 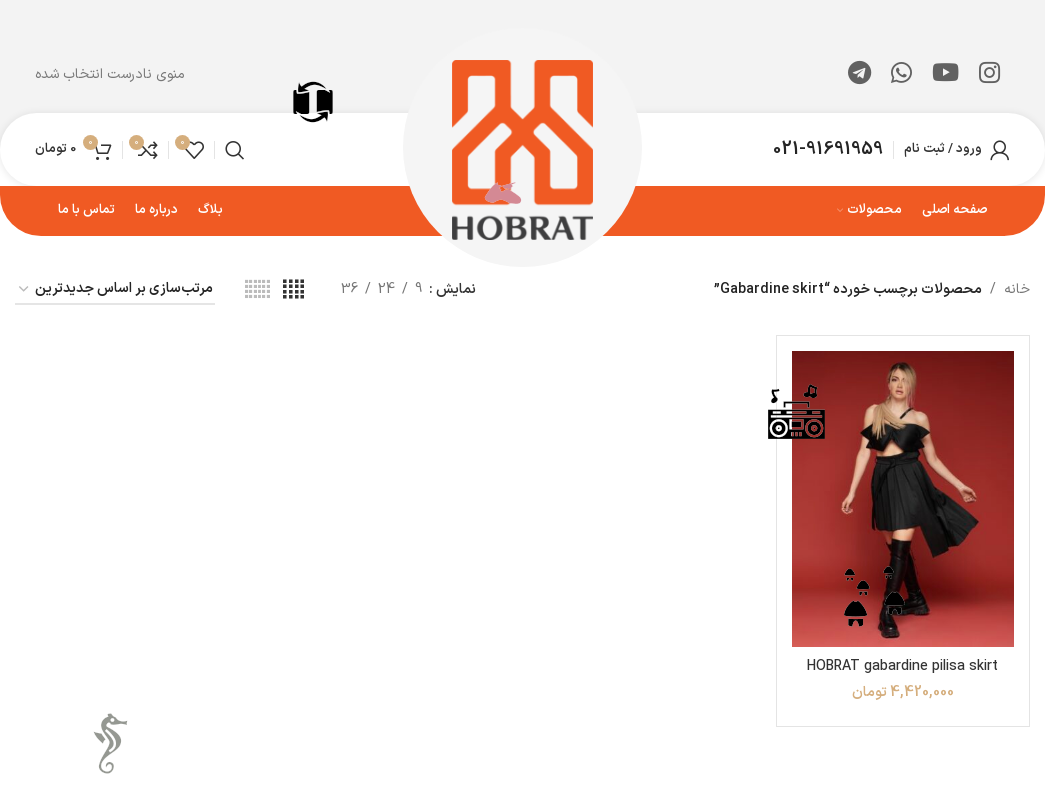 I want to click on decorative seahorse icon for marine-themed games, so click(x=110, y=743).